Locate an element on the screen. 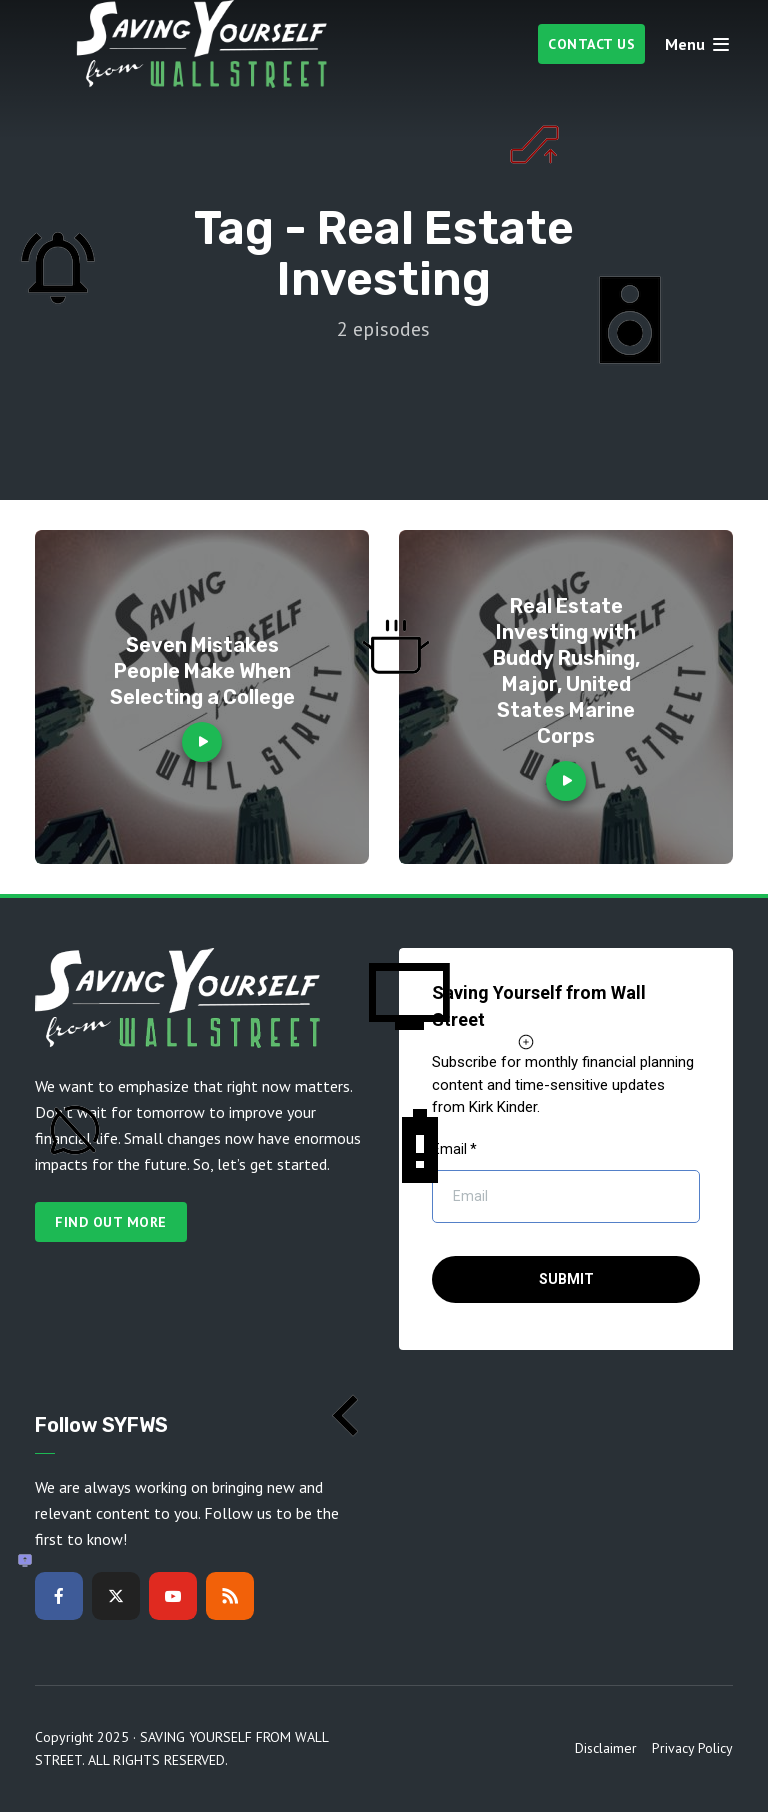  upload file to display or screen is located at coordinates (25, 1560).